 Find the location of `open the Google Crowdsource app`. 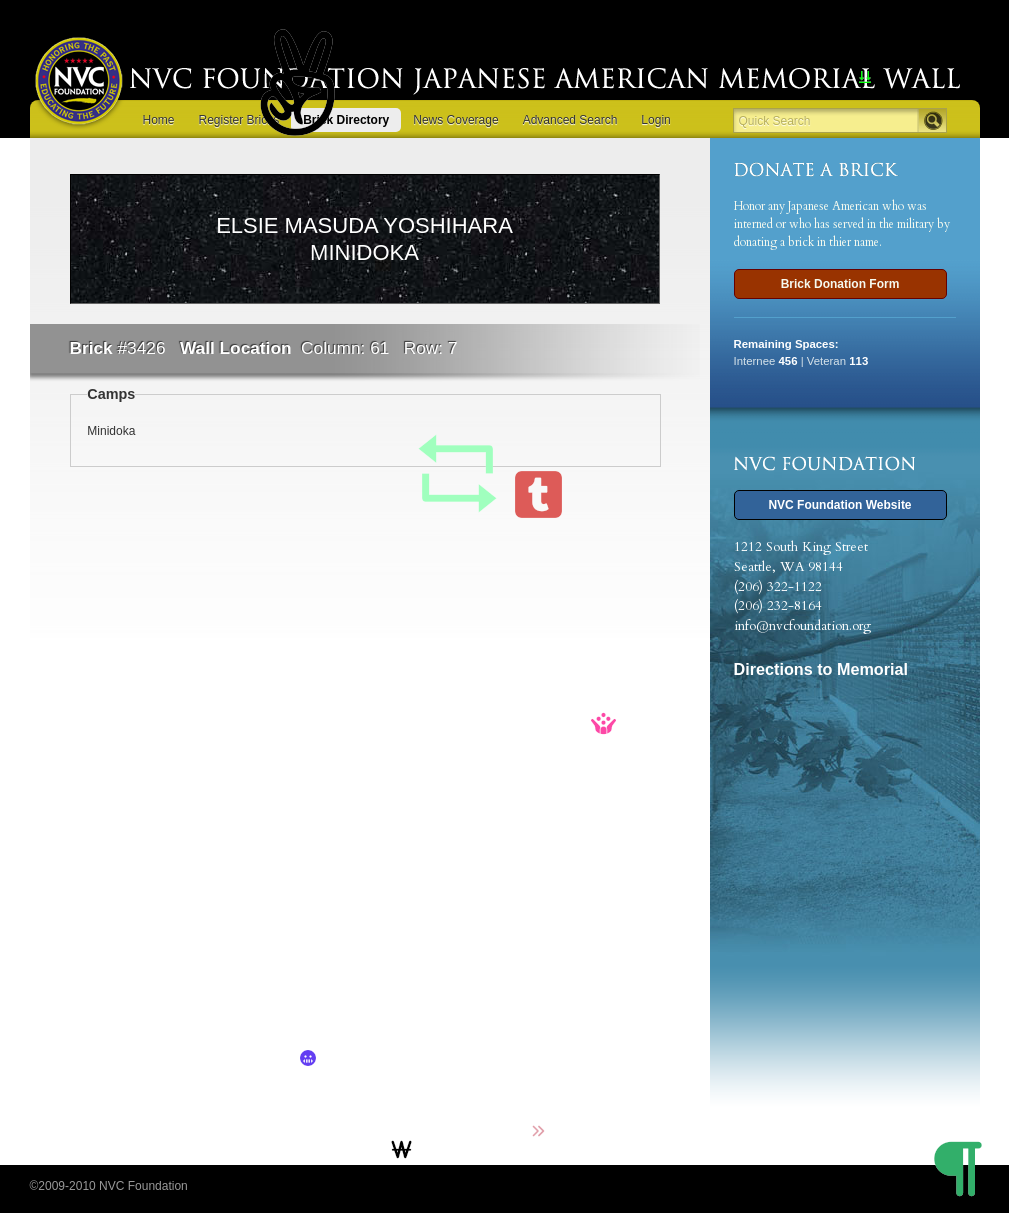

open the Google Crowdsource app is located at coordinates (603, 723).